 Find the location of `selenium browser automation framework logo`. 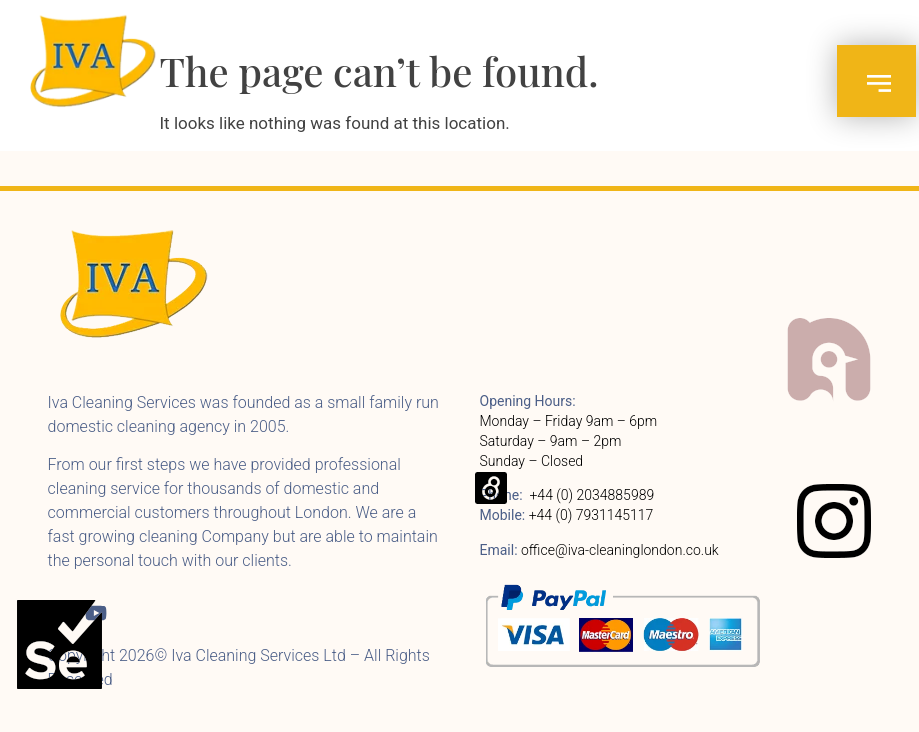

selenium browser automation framework logo is located at coordinates (59, 644).